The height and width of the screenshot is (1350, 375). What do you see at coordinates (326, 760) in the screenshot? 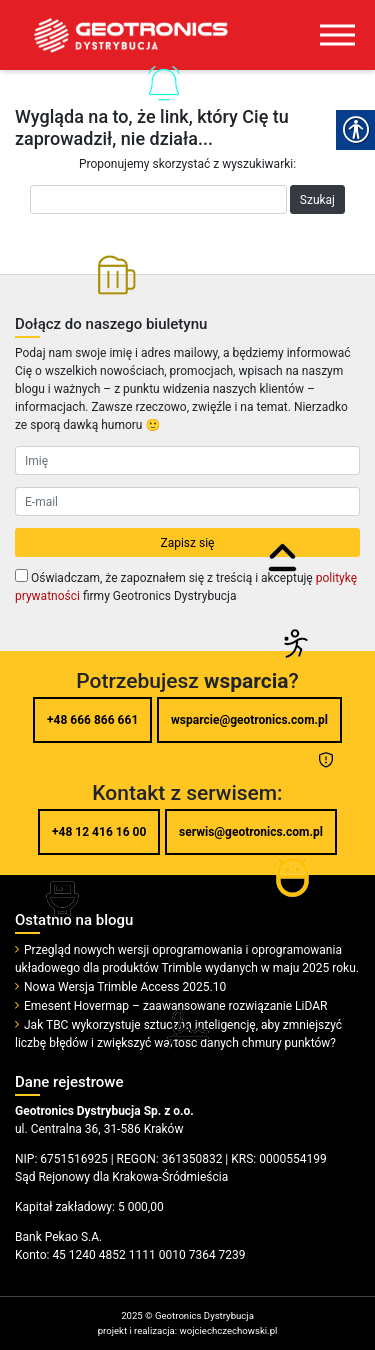
I see `view security or privacy settings` at bounding box center [326, 760].